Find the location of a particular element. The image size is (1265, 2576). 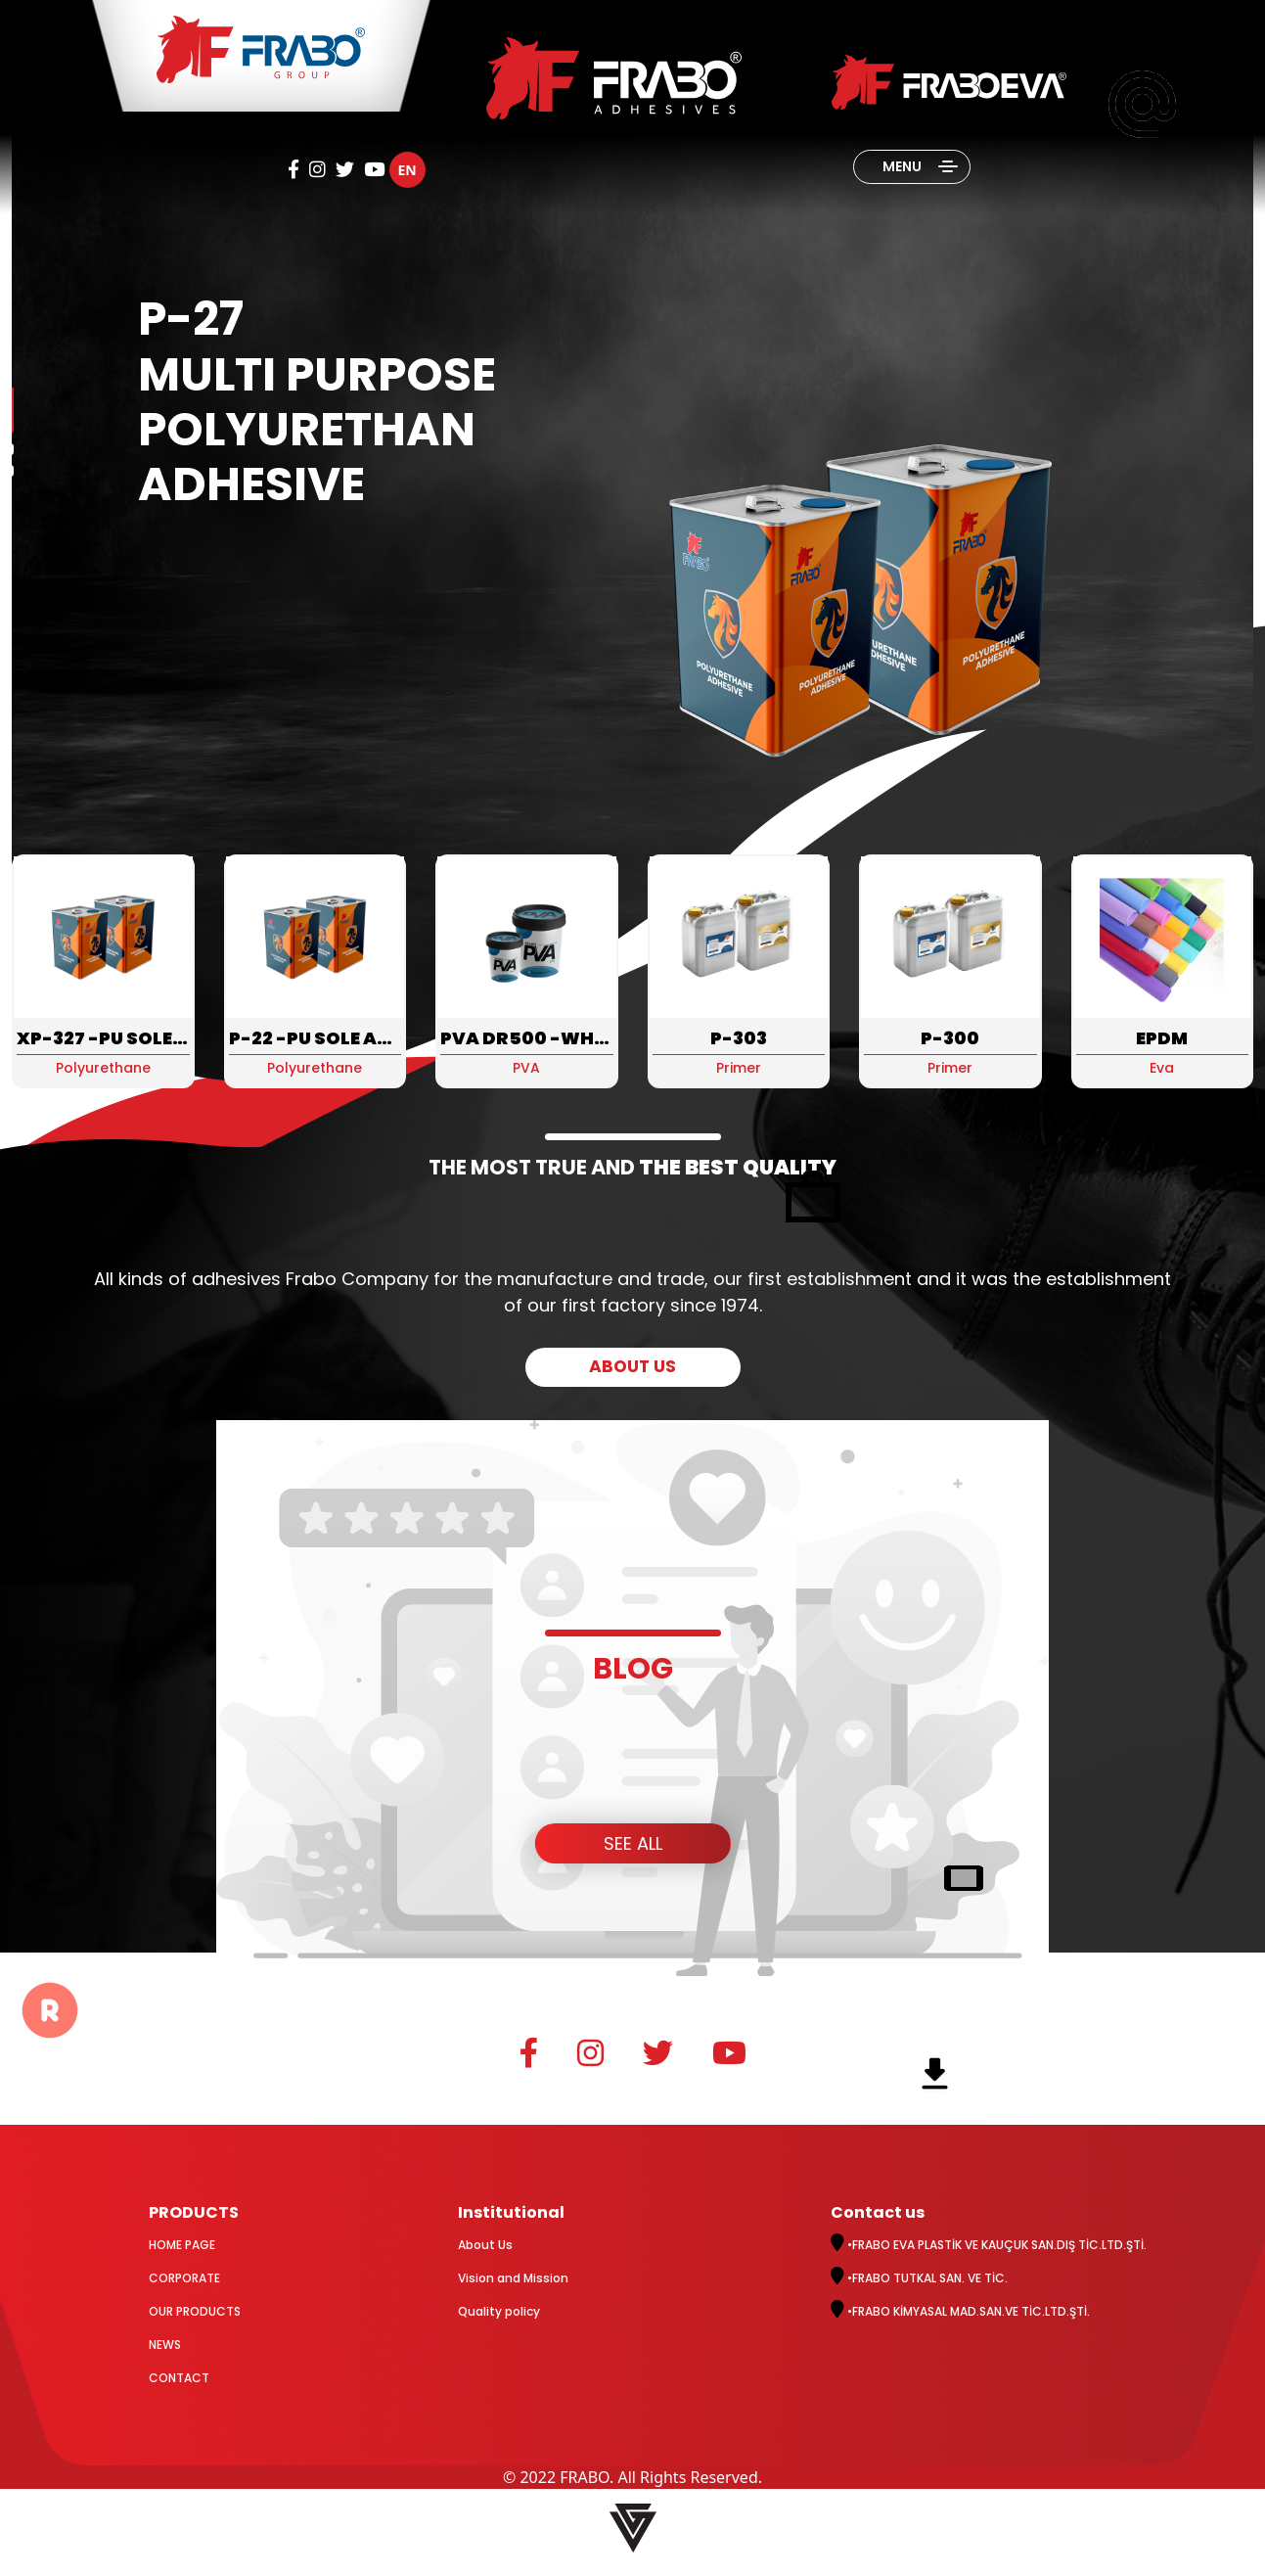

rotate device to landscape orientation is located at coordinates (964, 1878).